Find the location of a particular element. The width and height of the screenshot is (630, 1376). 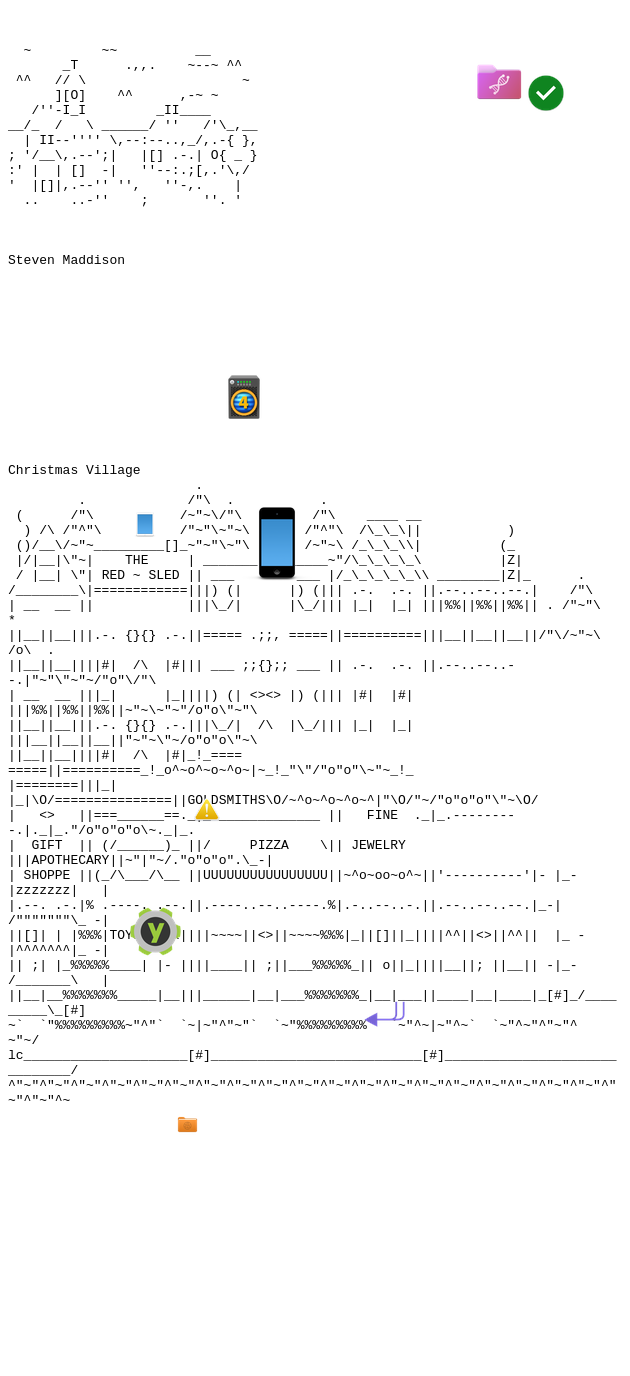

reply to all recipients of an email is located at coordinates (384, 1014).